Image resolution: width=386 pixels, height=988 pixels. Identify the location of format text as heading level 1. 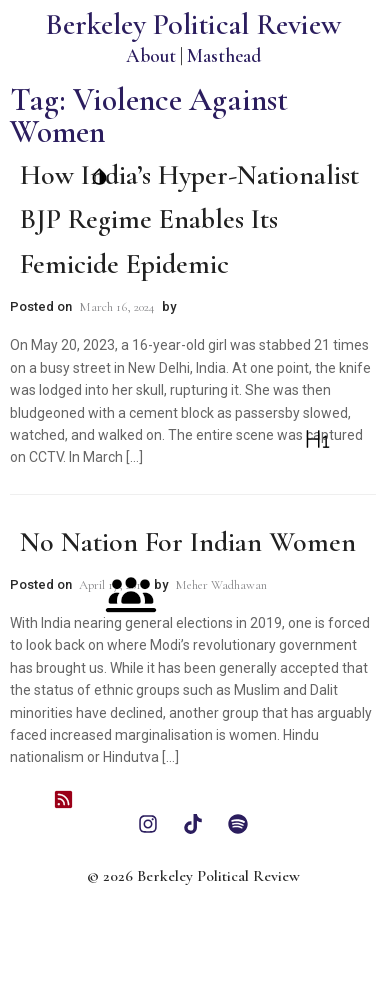
(318, 439).